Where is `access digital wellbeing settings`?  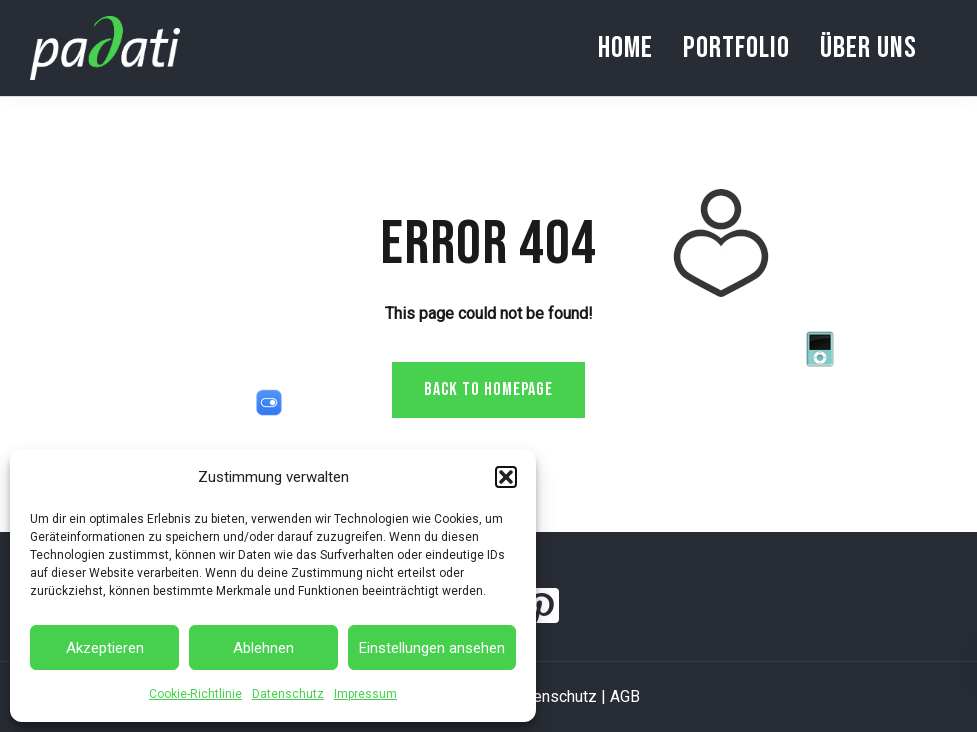
access digital wellbeing settings is located at coordinates (721, 243).